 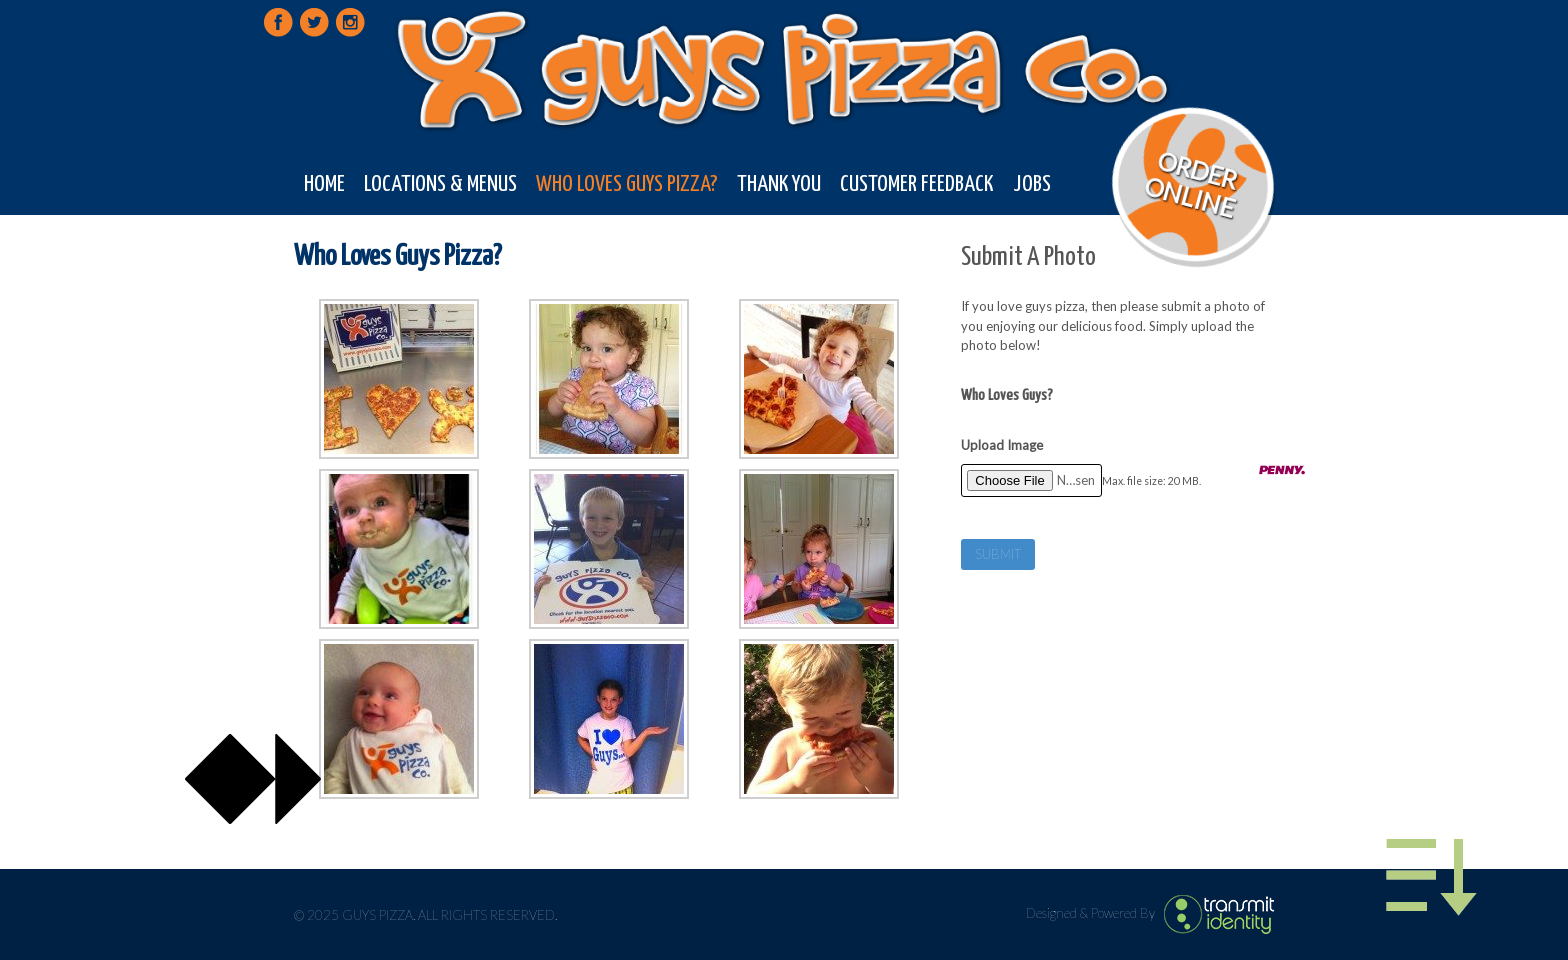 I want to click on sort items in descending order, so click(x=1427, y=875).